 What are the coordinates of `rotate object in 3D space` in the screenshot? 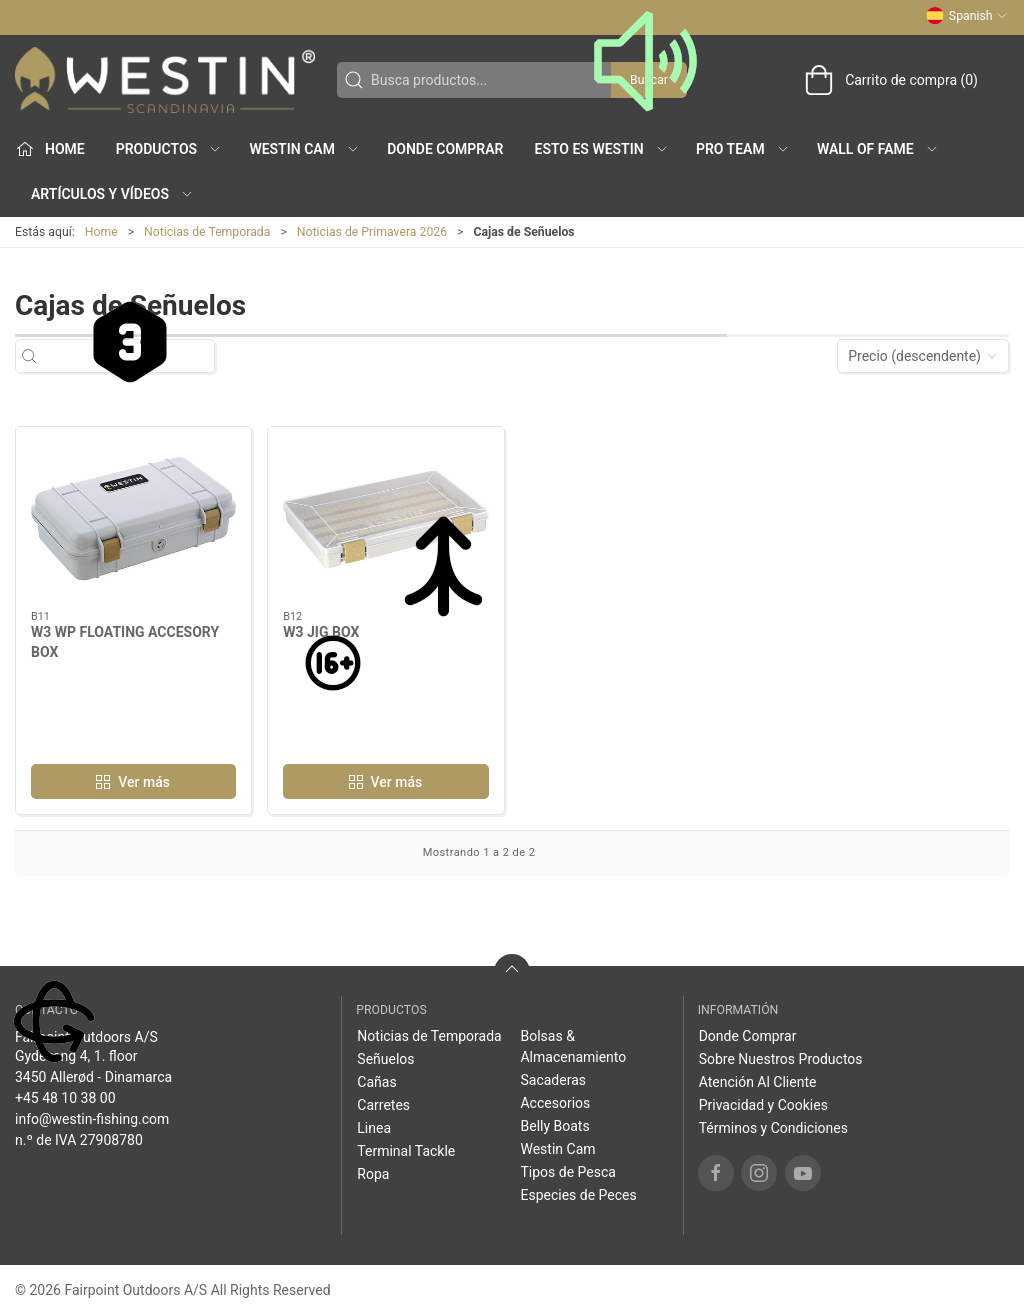 It's located at (54, 1021).